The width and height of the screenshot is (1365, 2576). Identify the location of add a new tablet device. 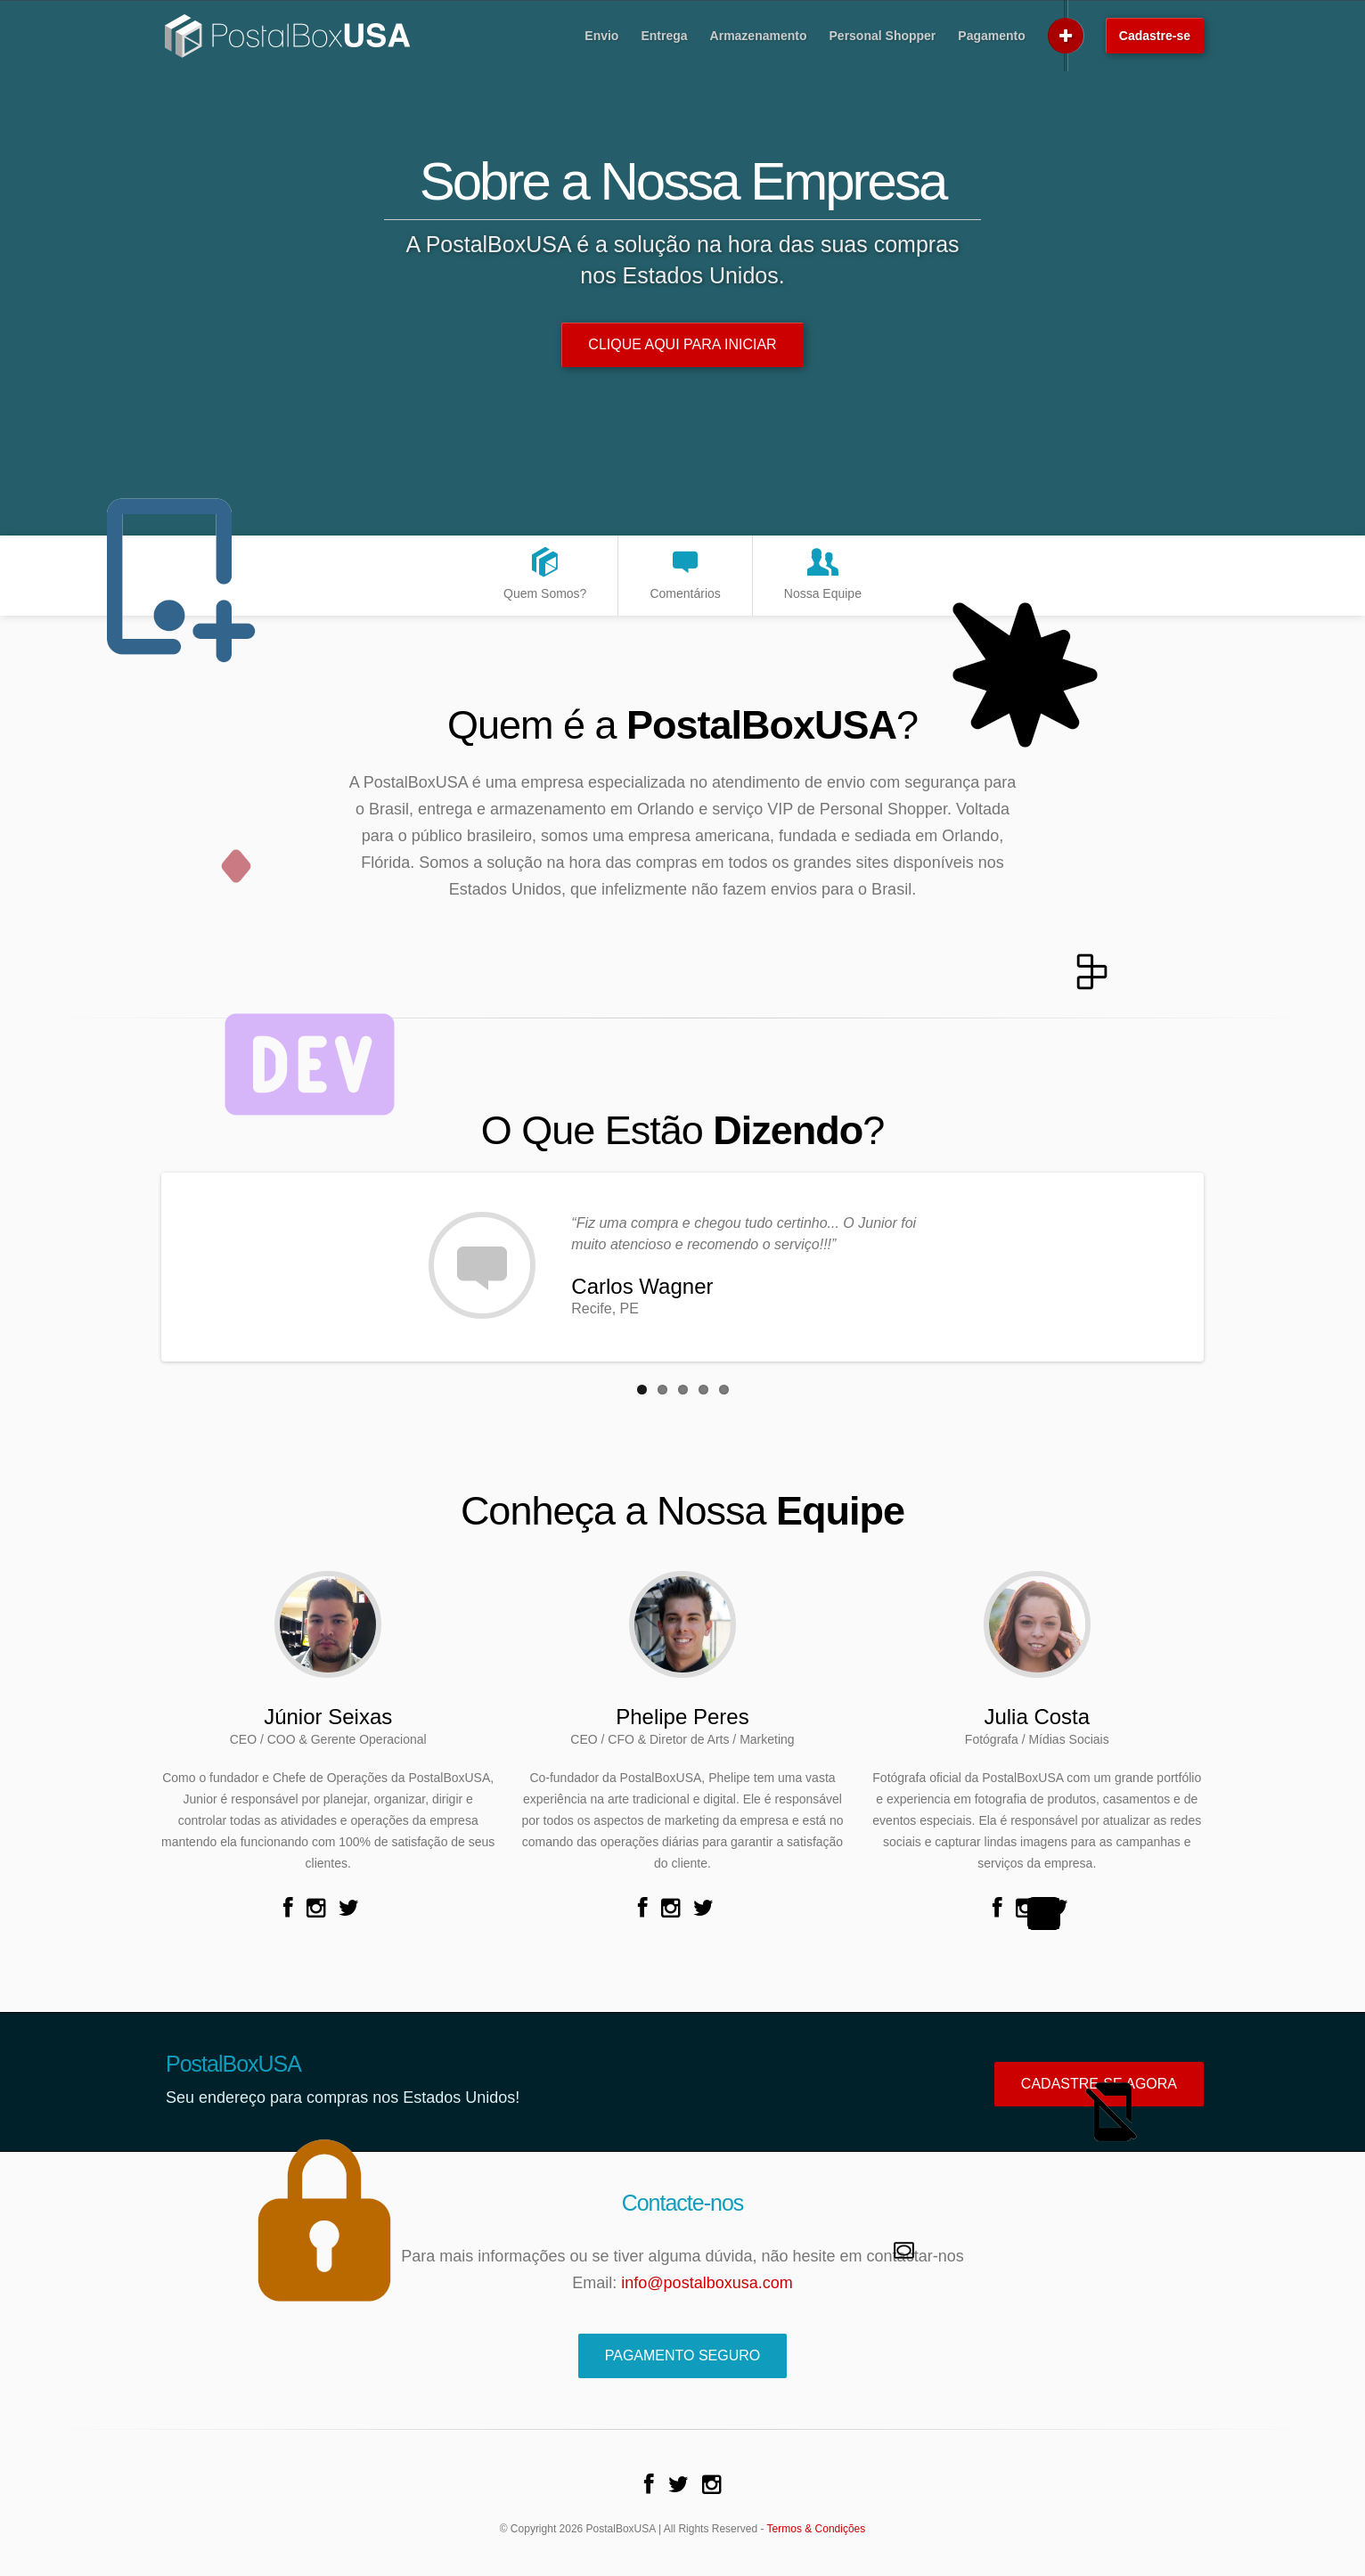
(169, 577).